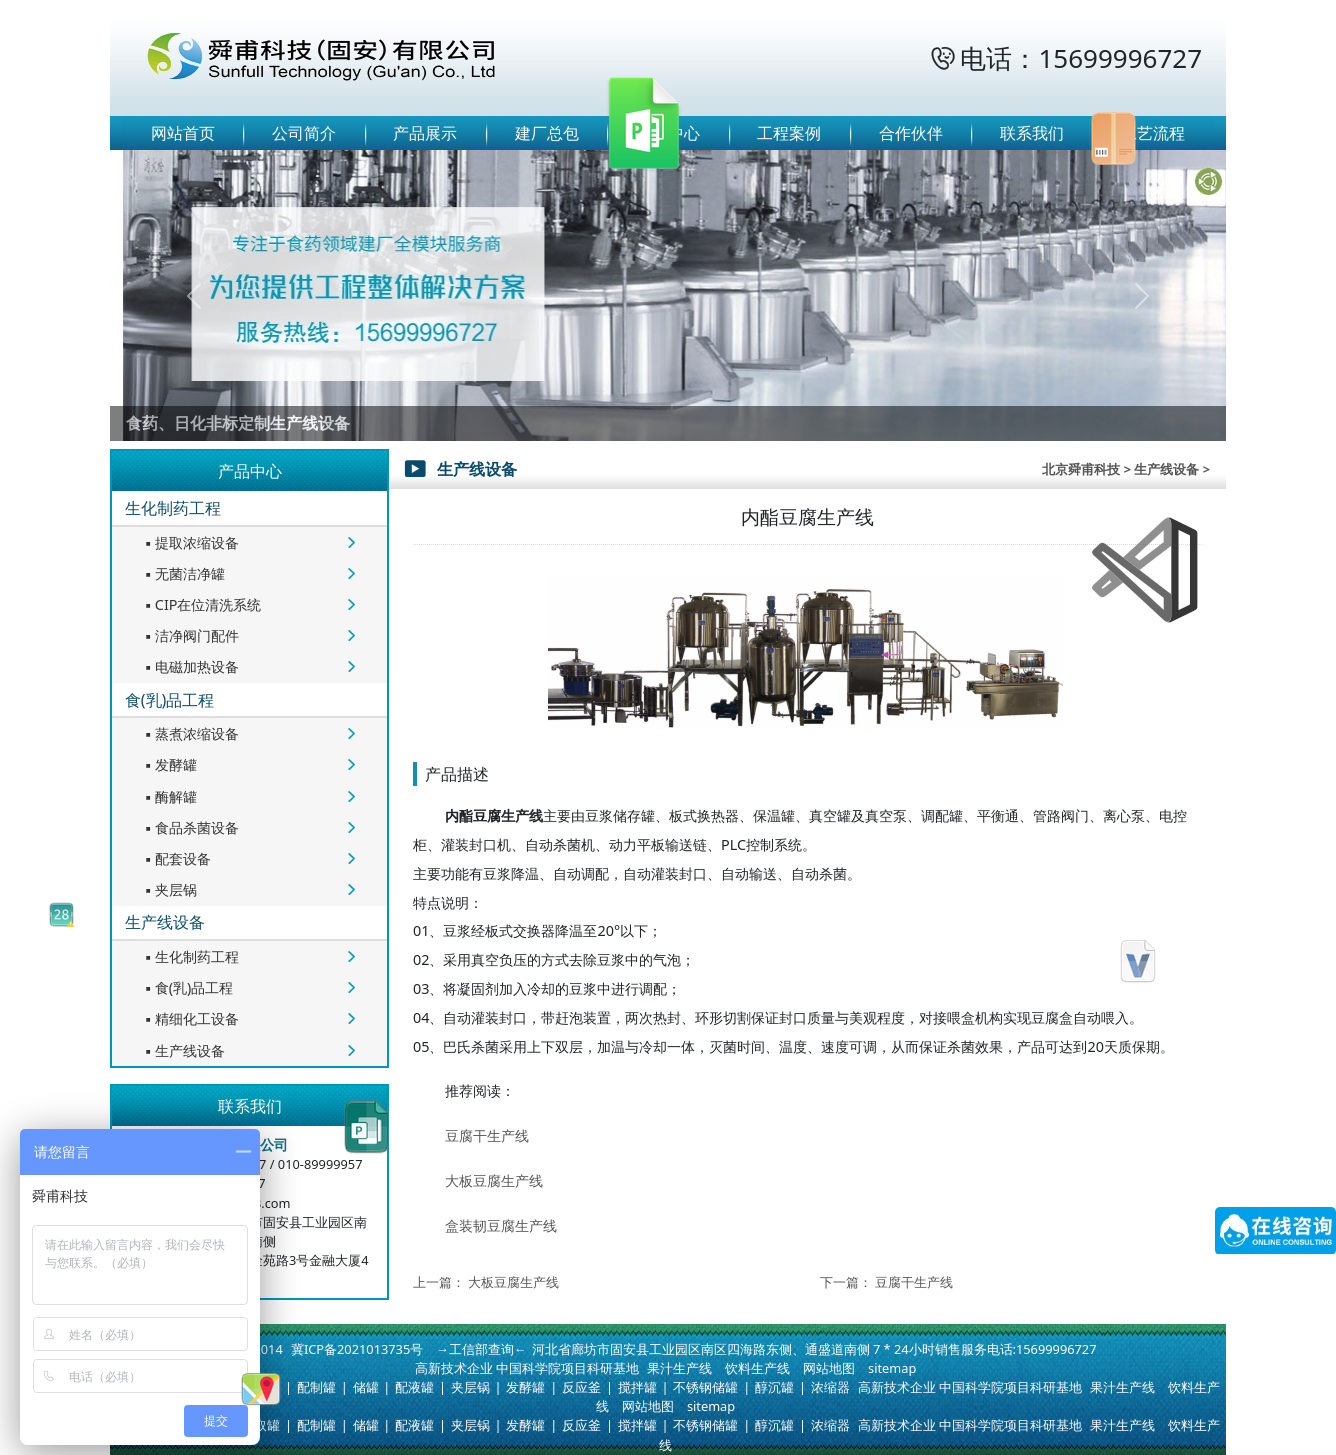  I want to click on open visual studio code, so click(1145, 570).